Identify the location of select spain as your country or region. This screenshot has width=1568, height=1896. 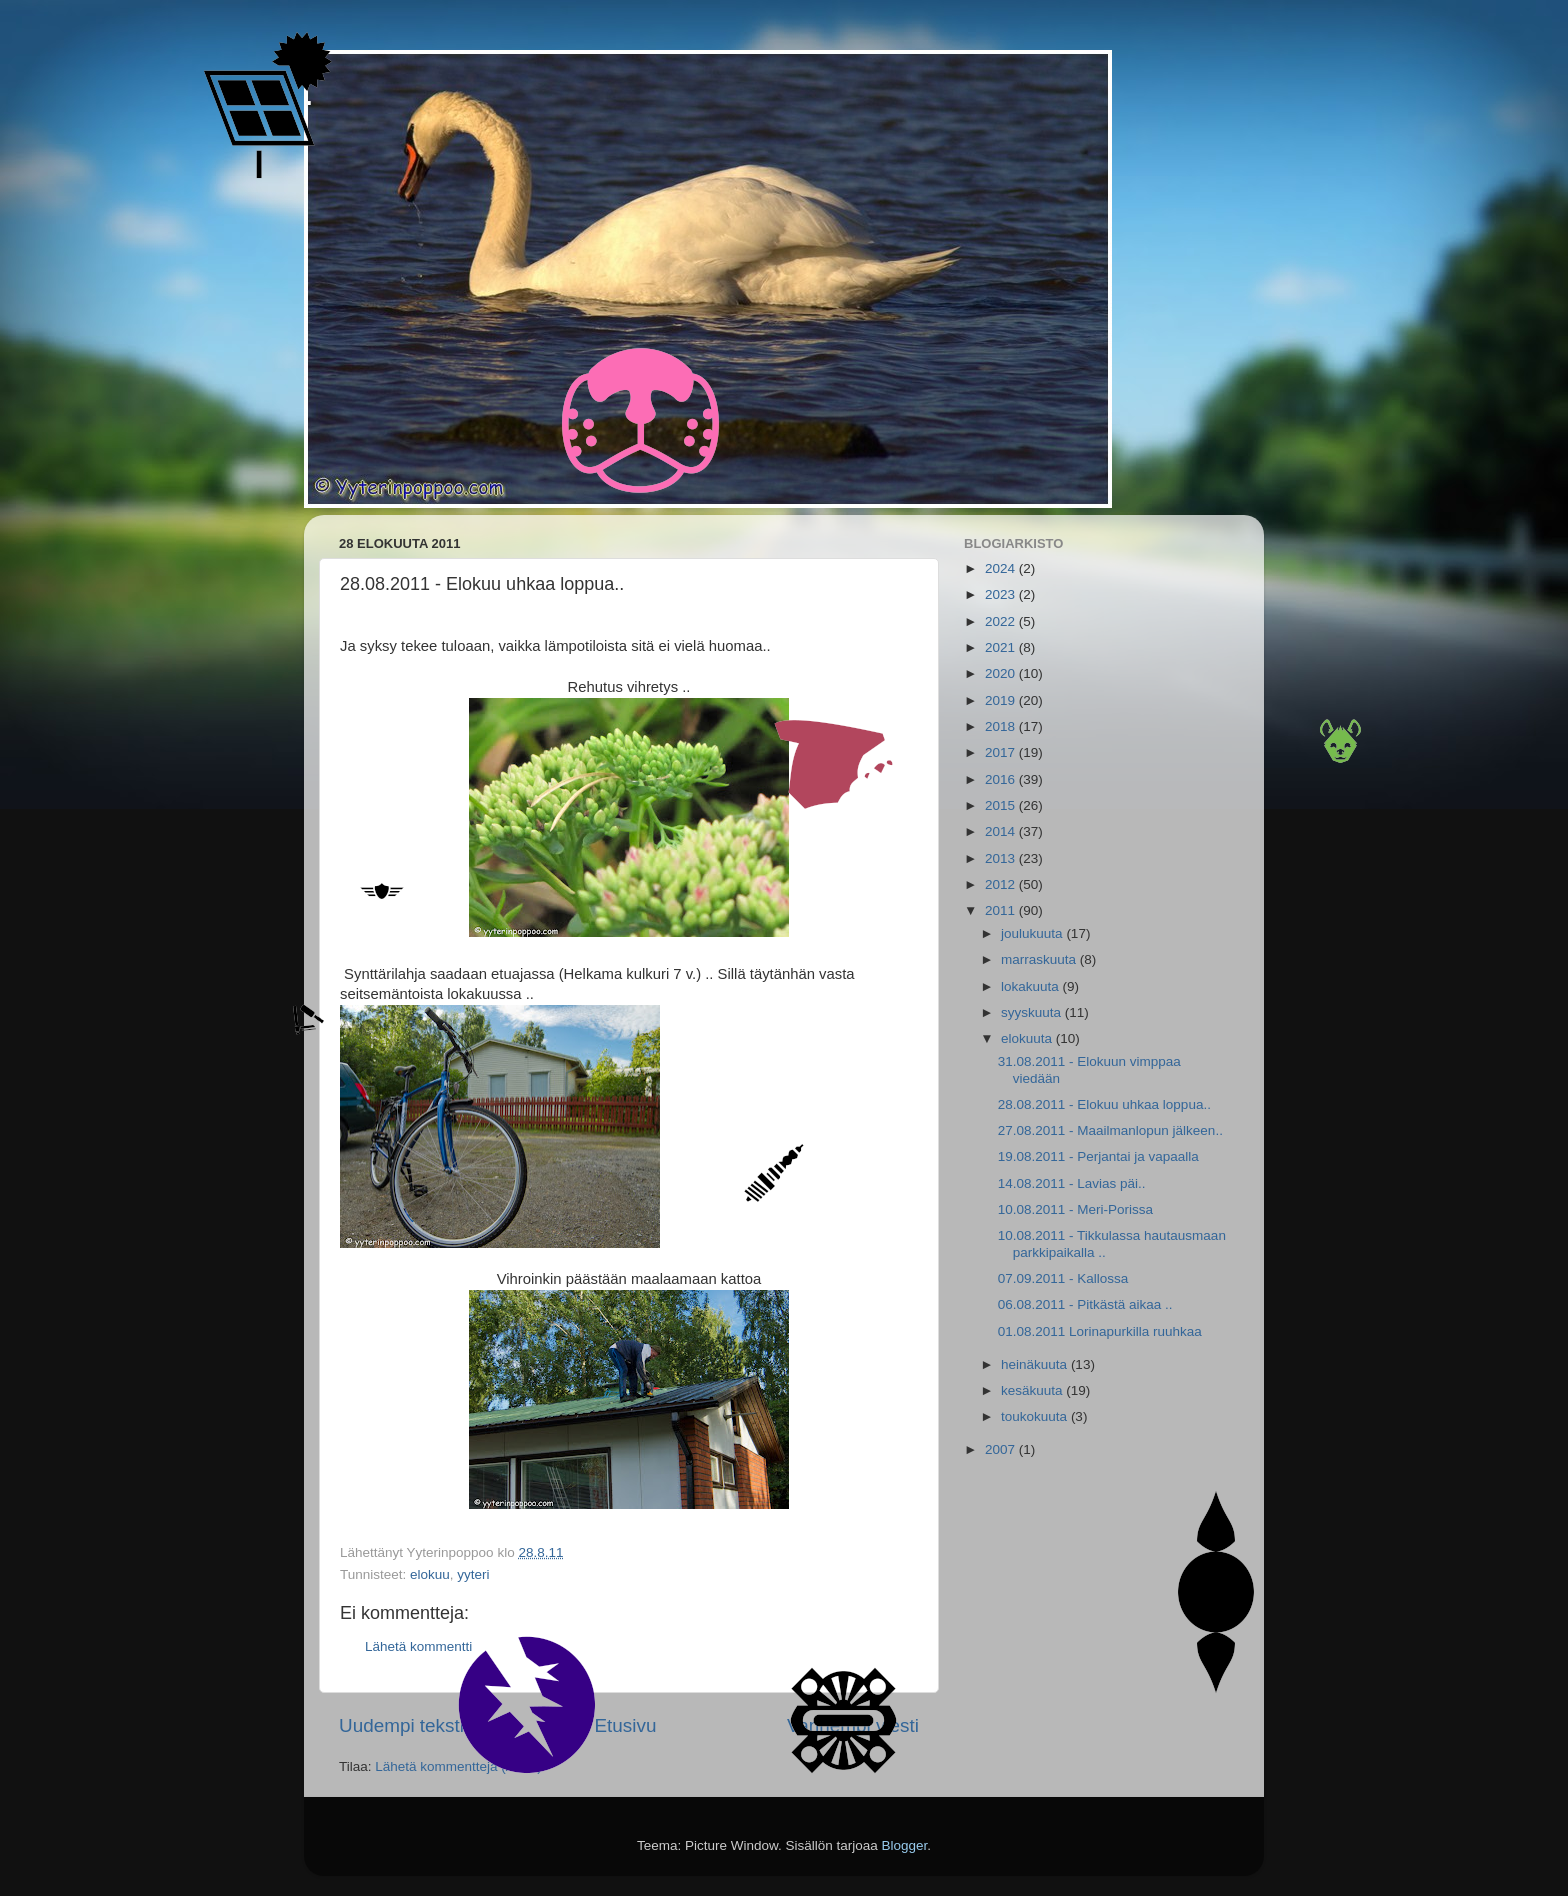
(833, 764).